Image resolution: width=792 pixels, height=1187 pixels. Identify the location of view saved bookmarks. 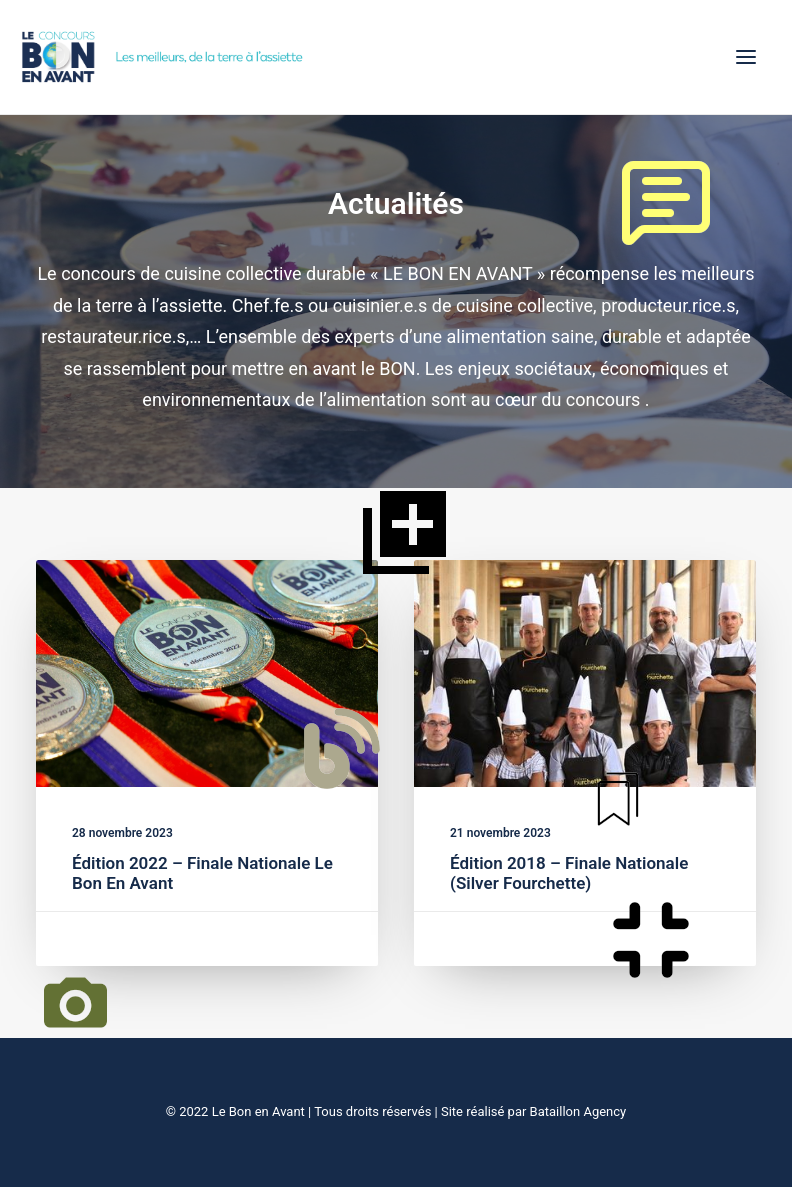
(618, 799).